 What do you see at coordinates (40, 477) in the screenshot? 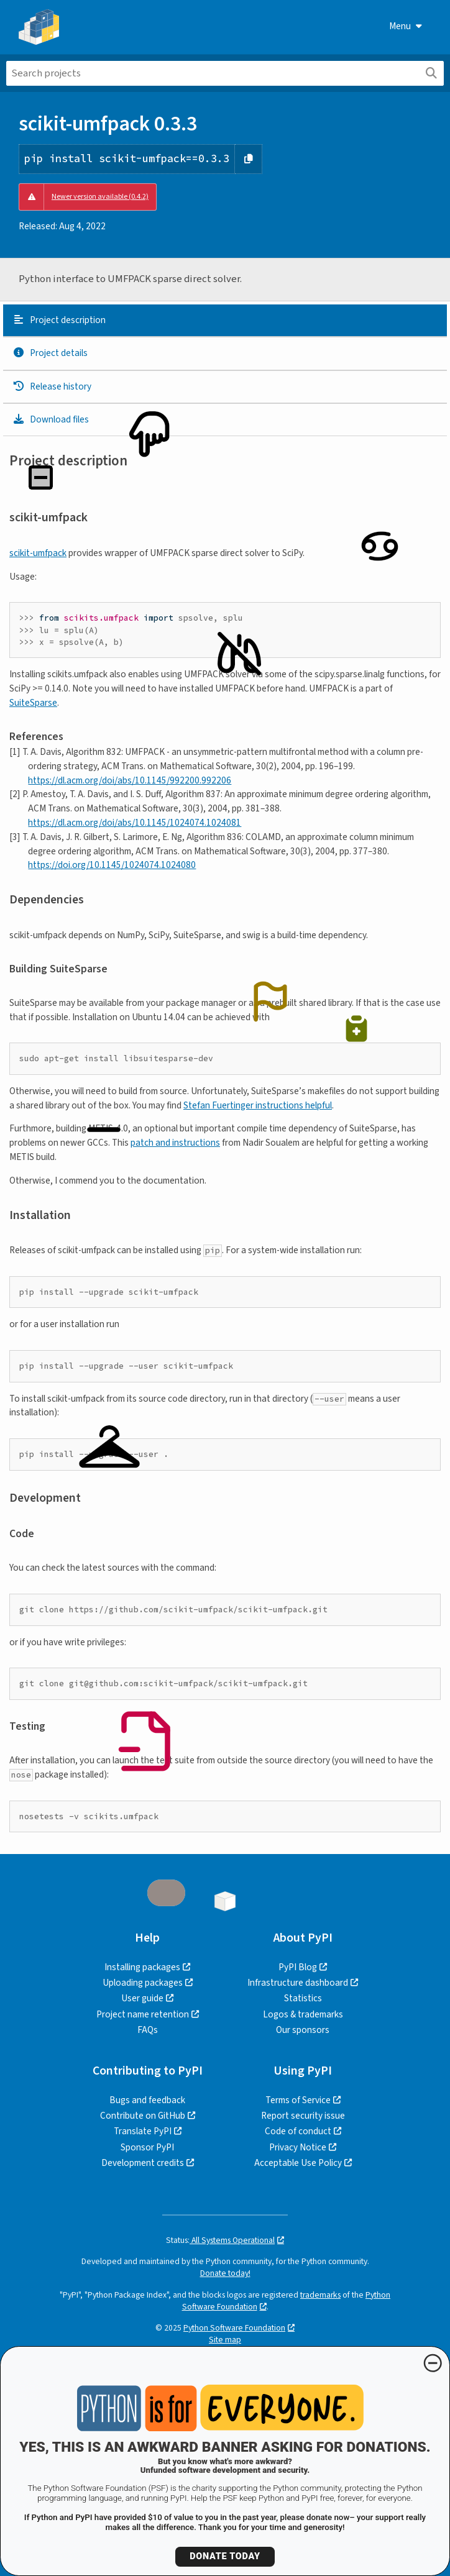
I see `indicates partial selection in a group of items` at bounding box center [40, 477].